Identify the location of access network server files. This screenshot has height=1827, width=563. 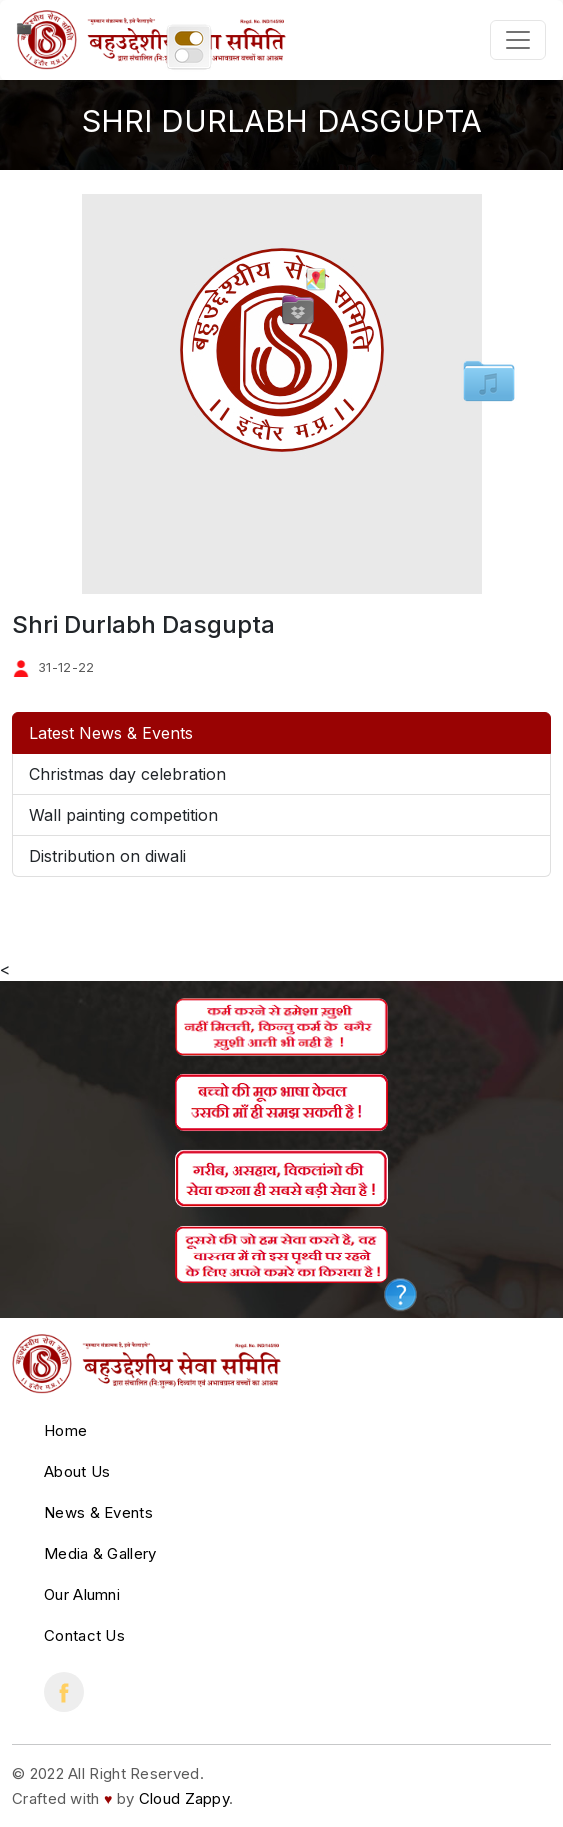
(24, 29).